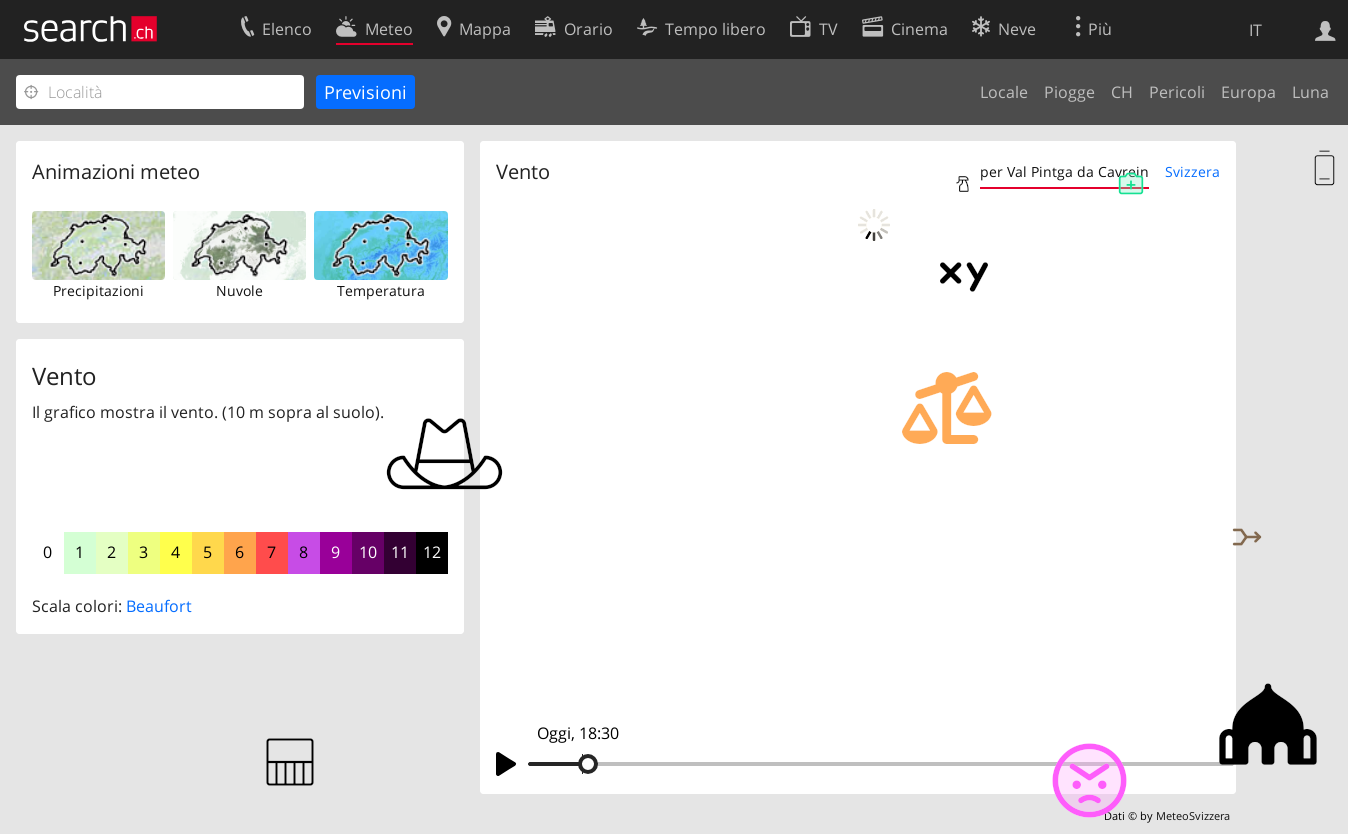  I want to click on indicates an unbalanced comparison or unequal weight, so click(947, 408).